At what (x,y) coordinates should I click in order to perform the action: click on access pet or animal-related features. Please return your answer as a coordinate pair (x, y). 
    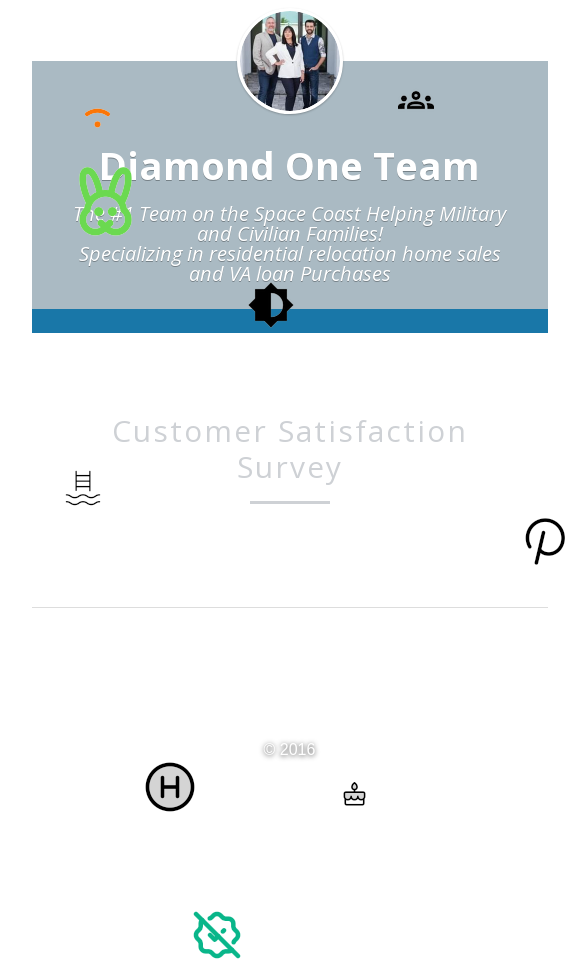
    Looking at the image, I should click on (105, 202).